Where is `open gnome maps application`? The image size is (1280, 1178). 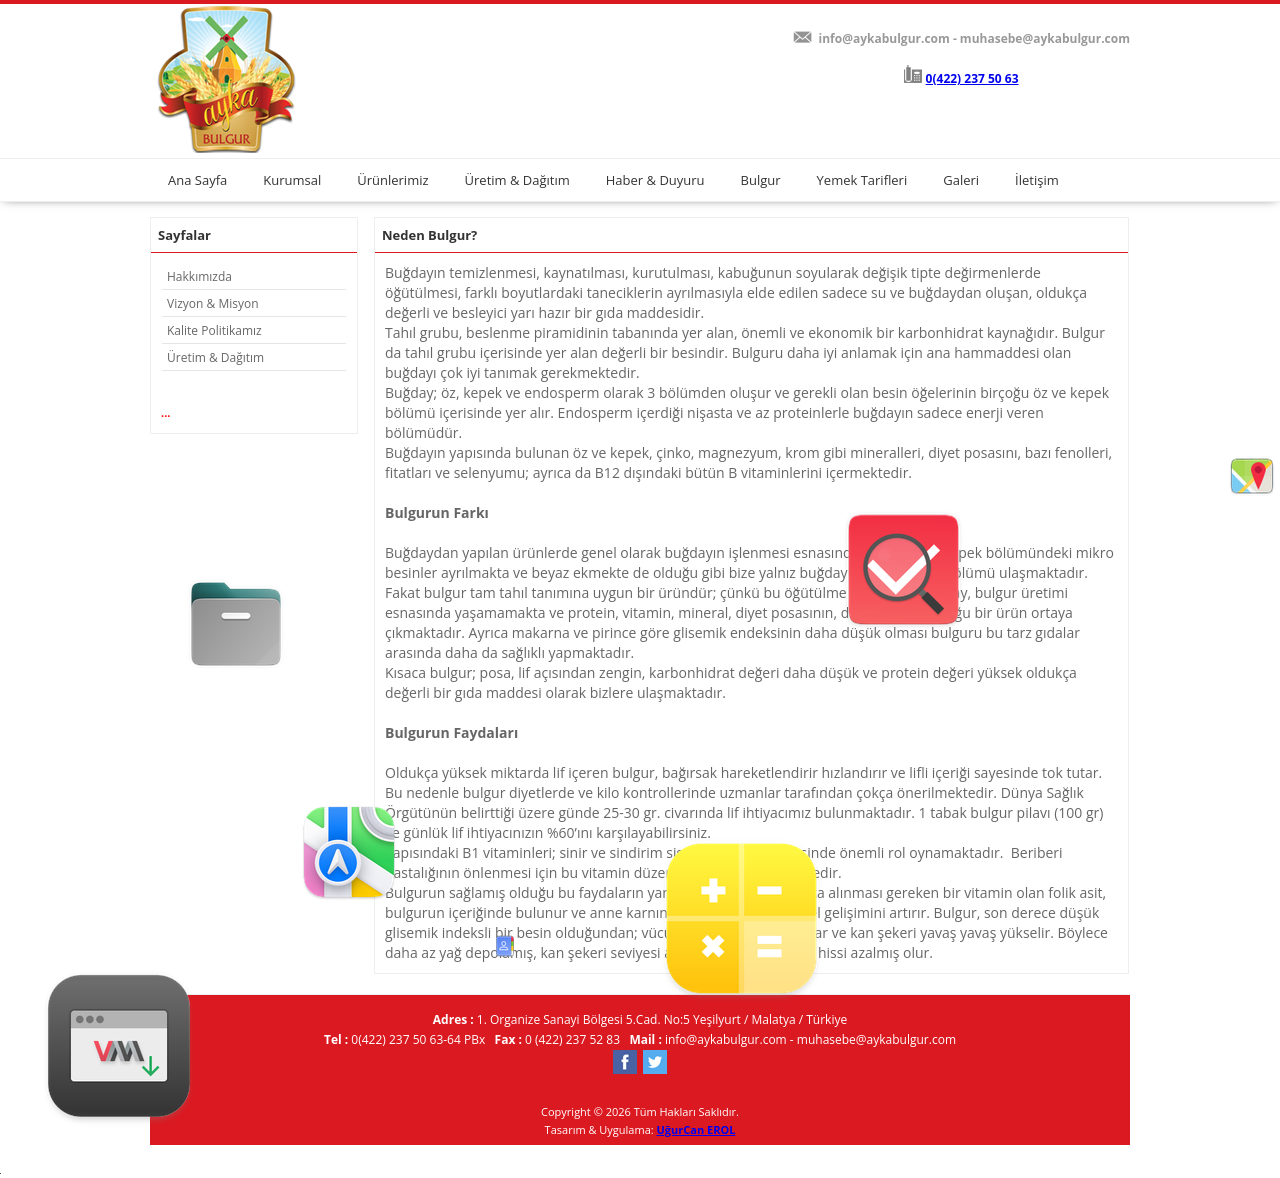 open gnome maps application is located at coordinates (1252, 476).